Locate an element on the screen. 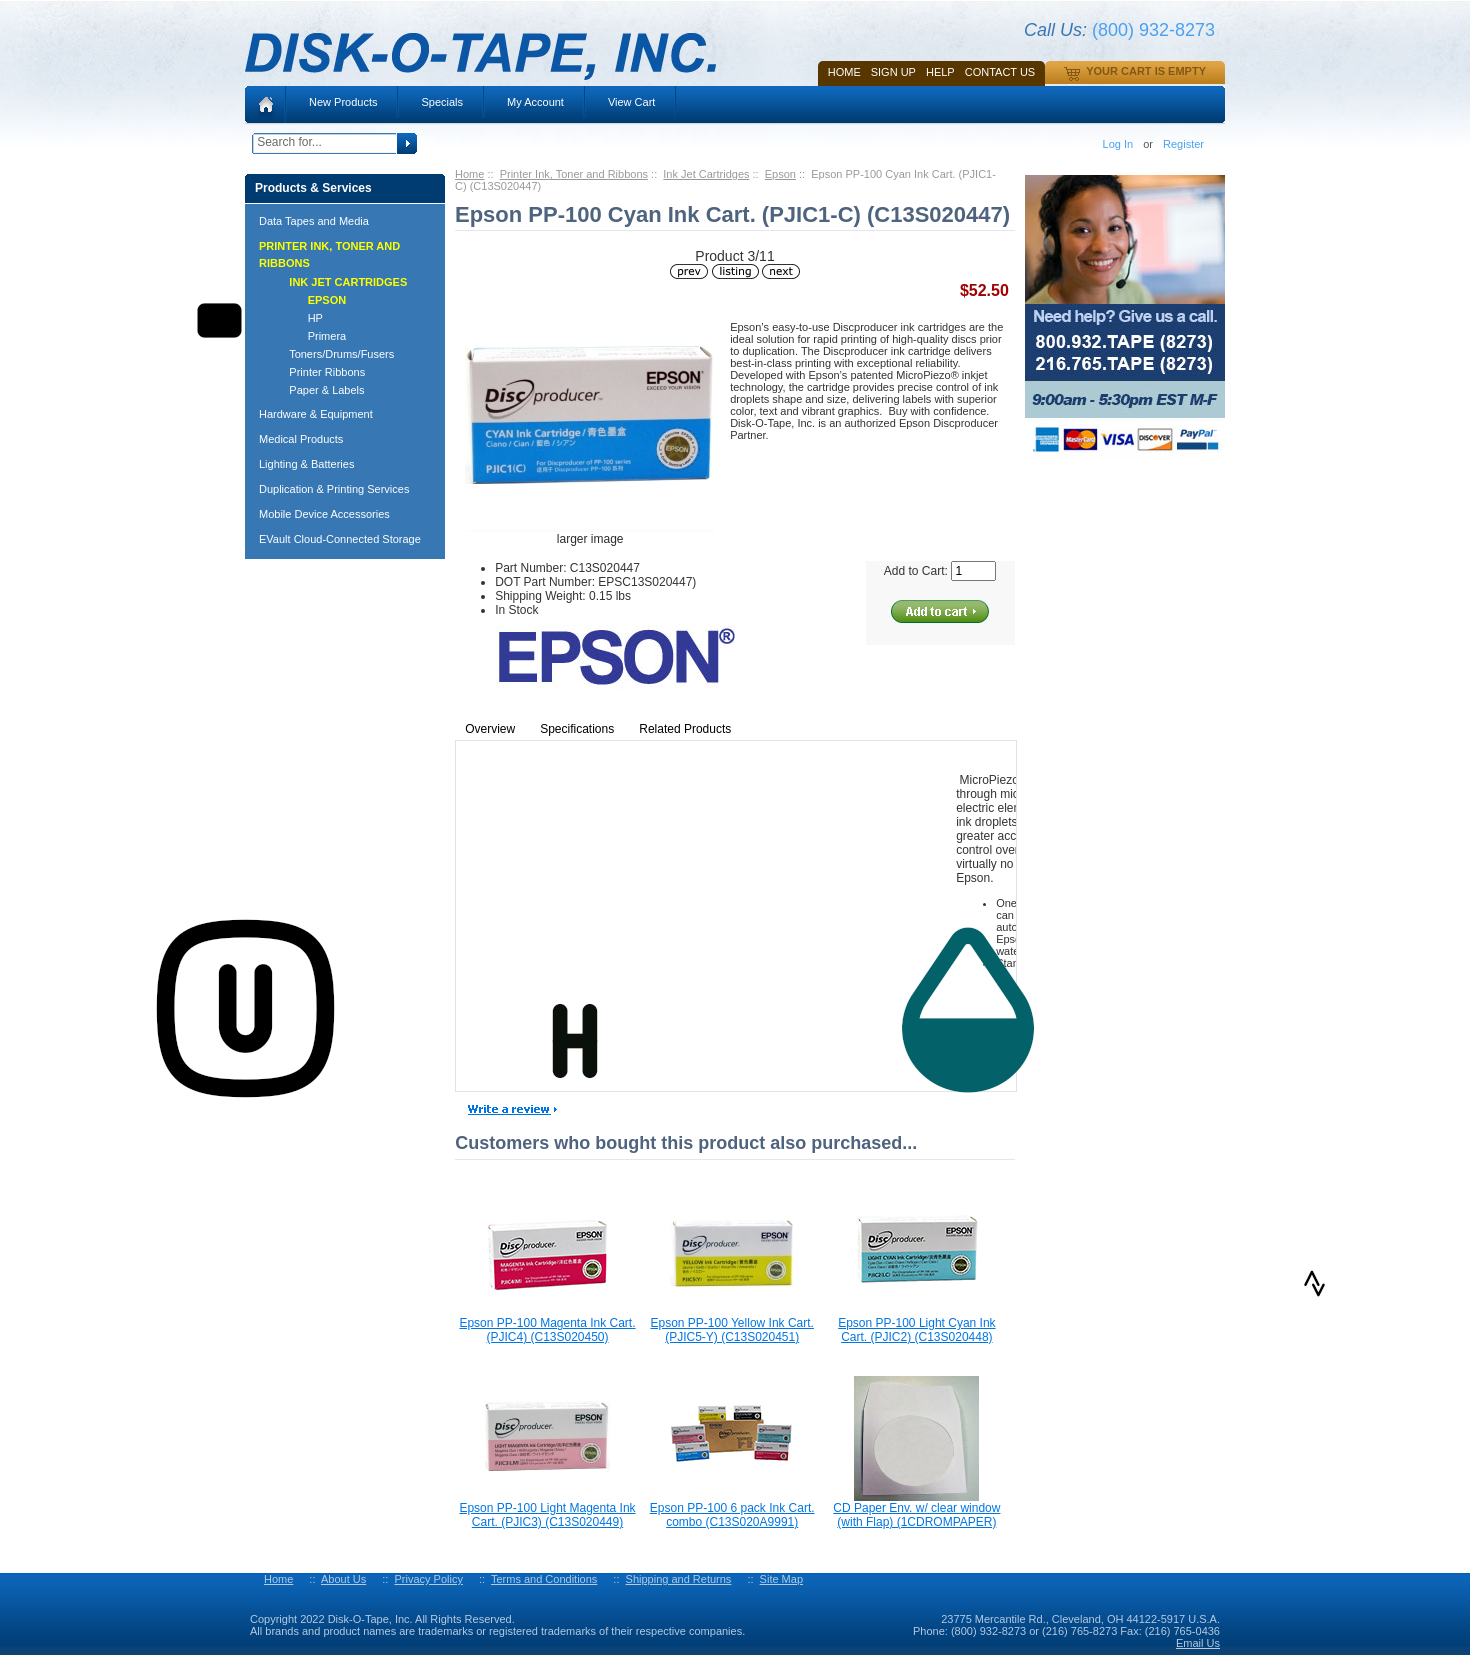 This screenshot has height=1665, width=1470. indicates H or HSPA mobile network connection is located at coordinates (575, 1041).